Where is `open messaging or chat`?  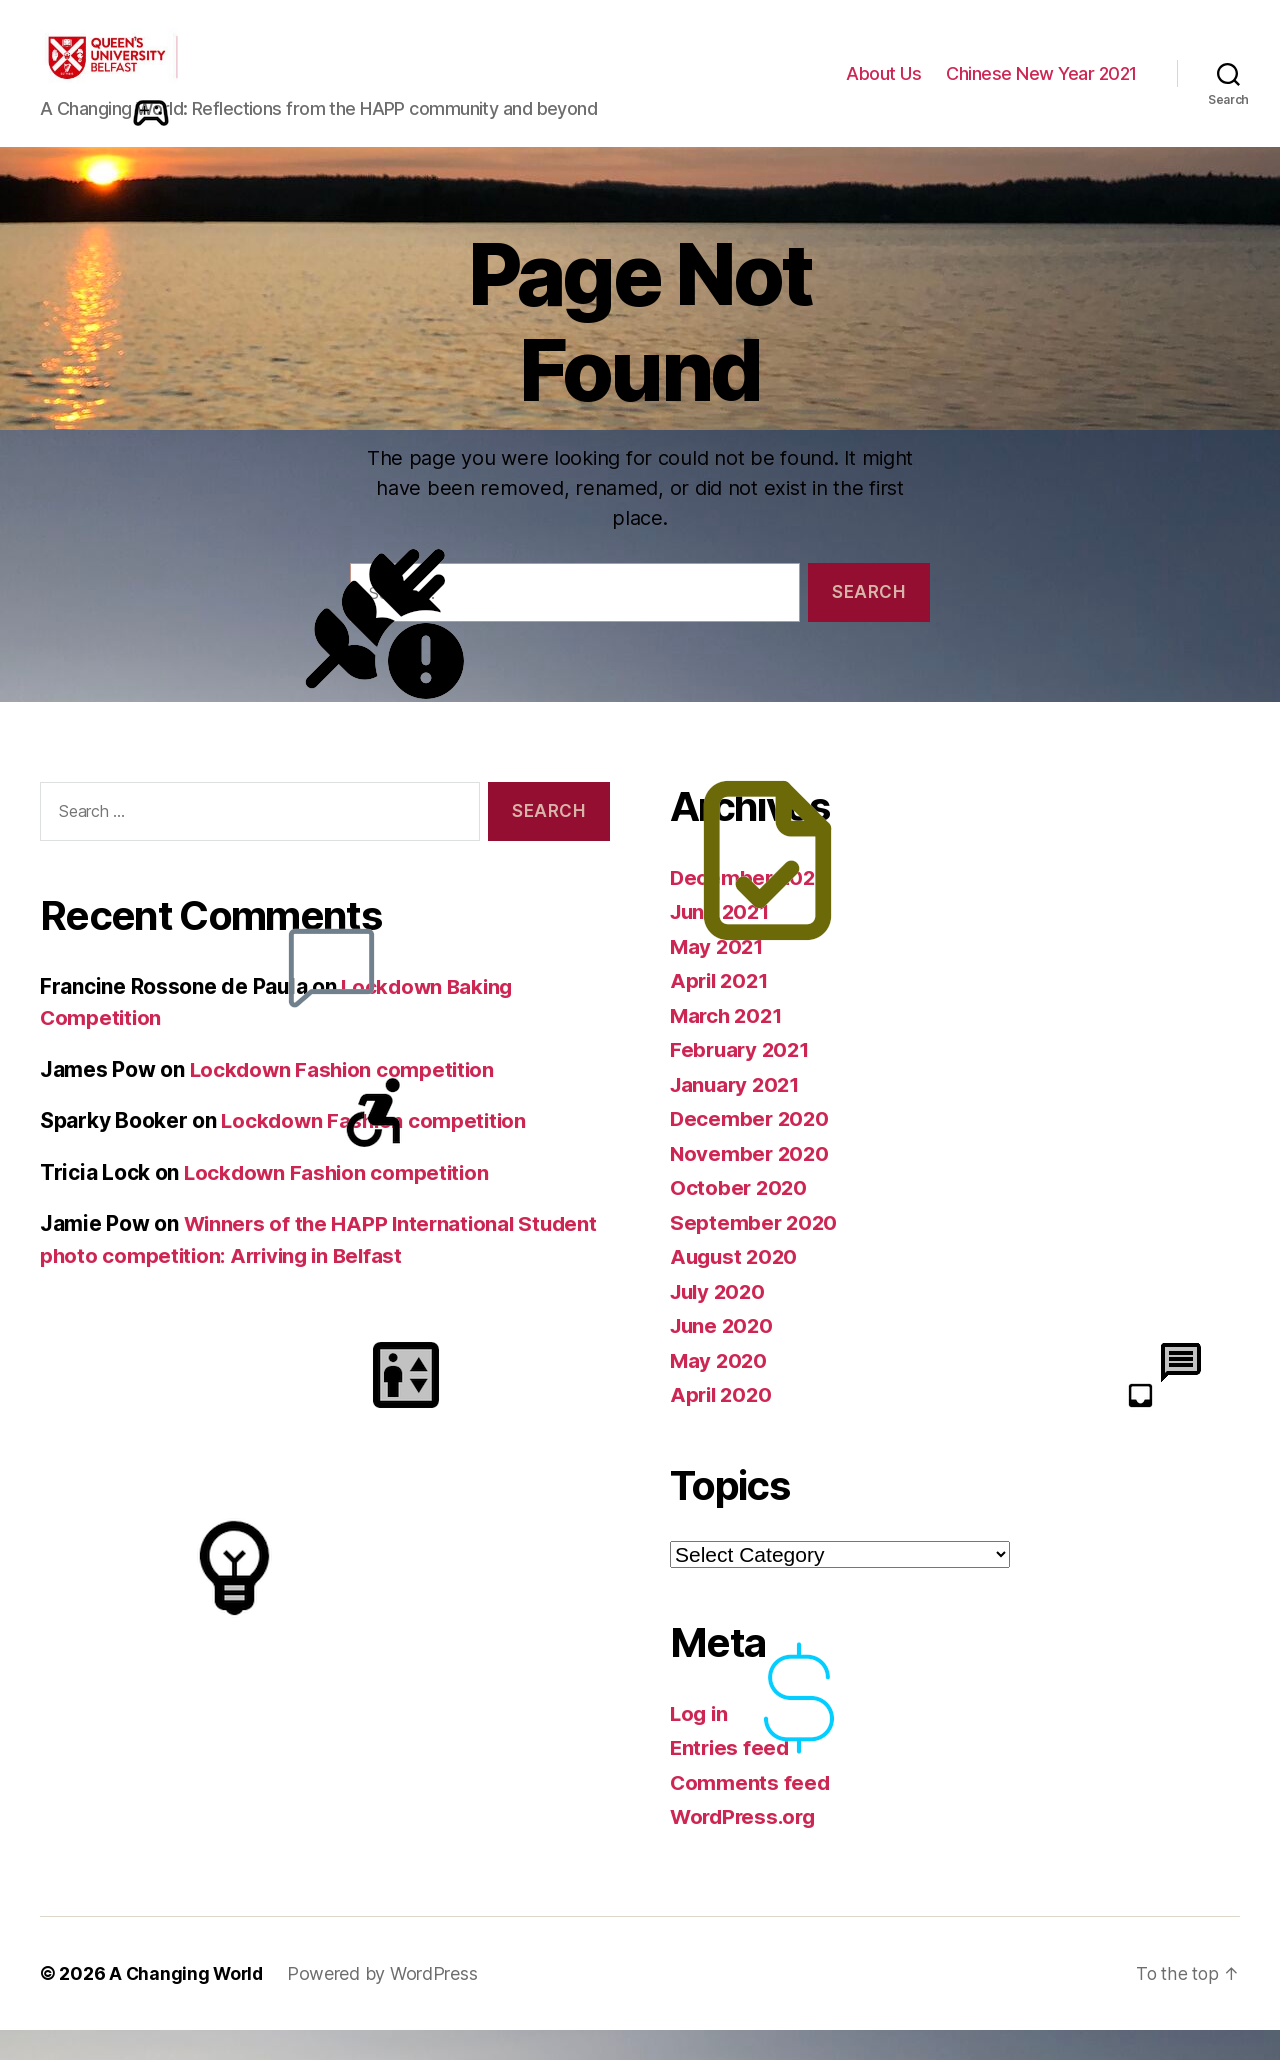 open messaging or chat is located at coordinates (1181, 1363).